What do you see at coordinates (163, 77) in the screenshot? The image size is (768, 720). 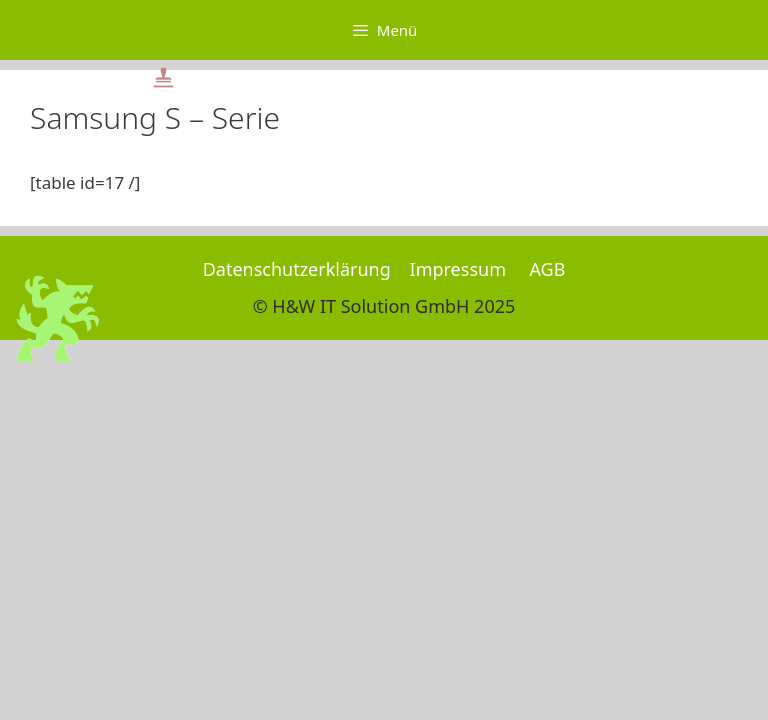 I see `apply a stamp or seal to a document` at bounding box center [163, 77].